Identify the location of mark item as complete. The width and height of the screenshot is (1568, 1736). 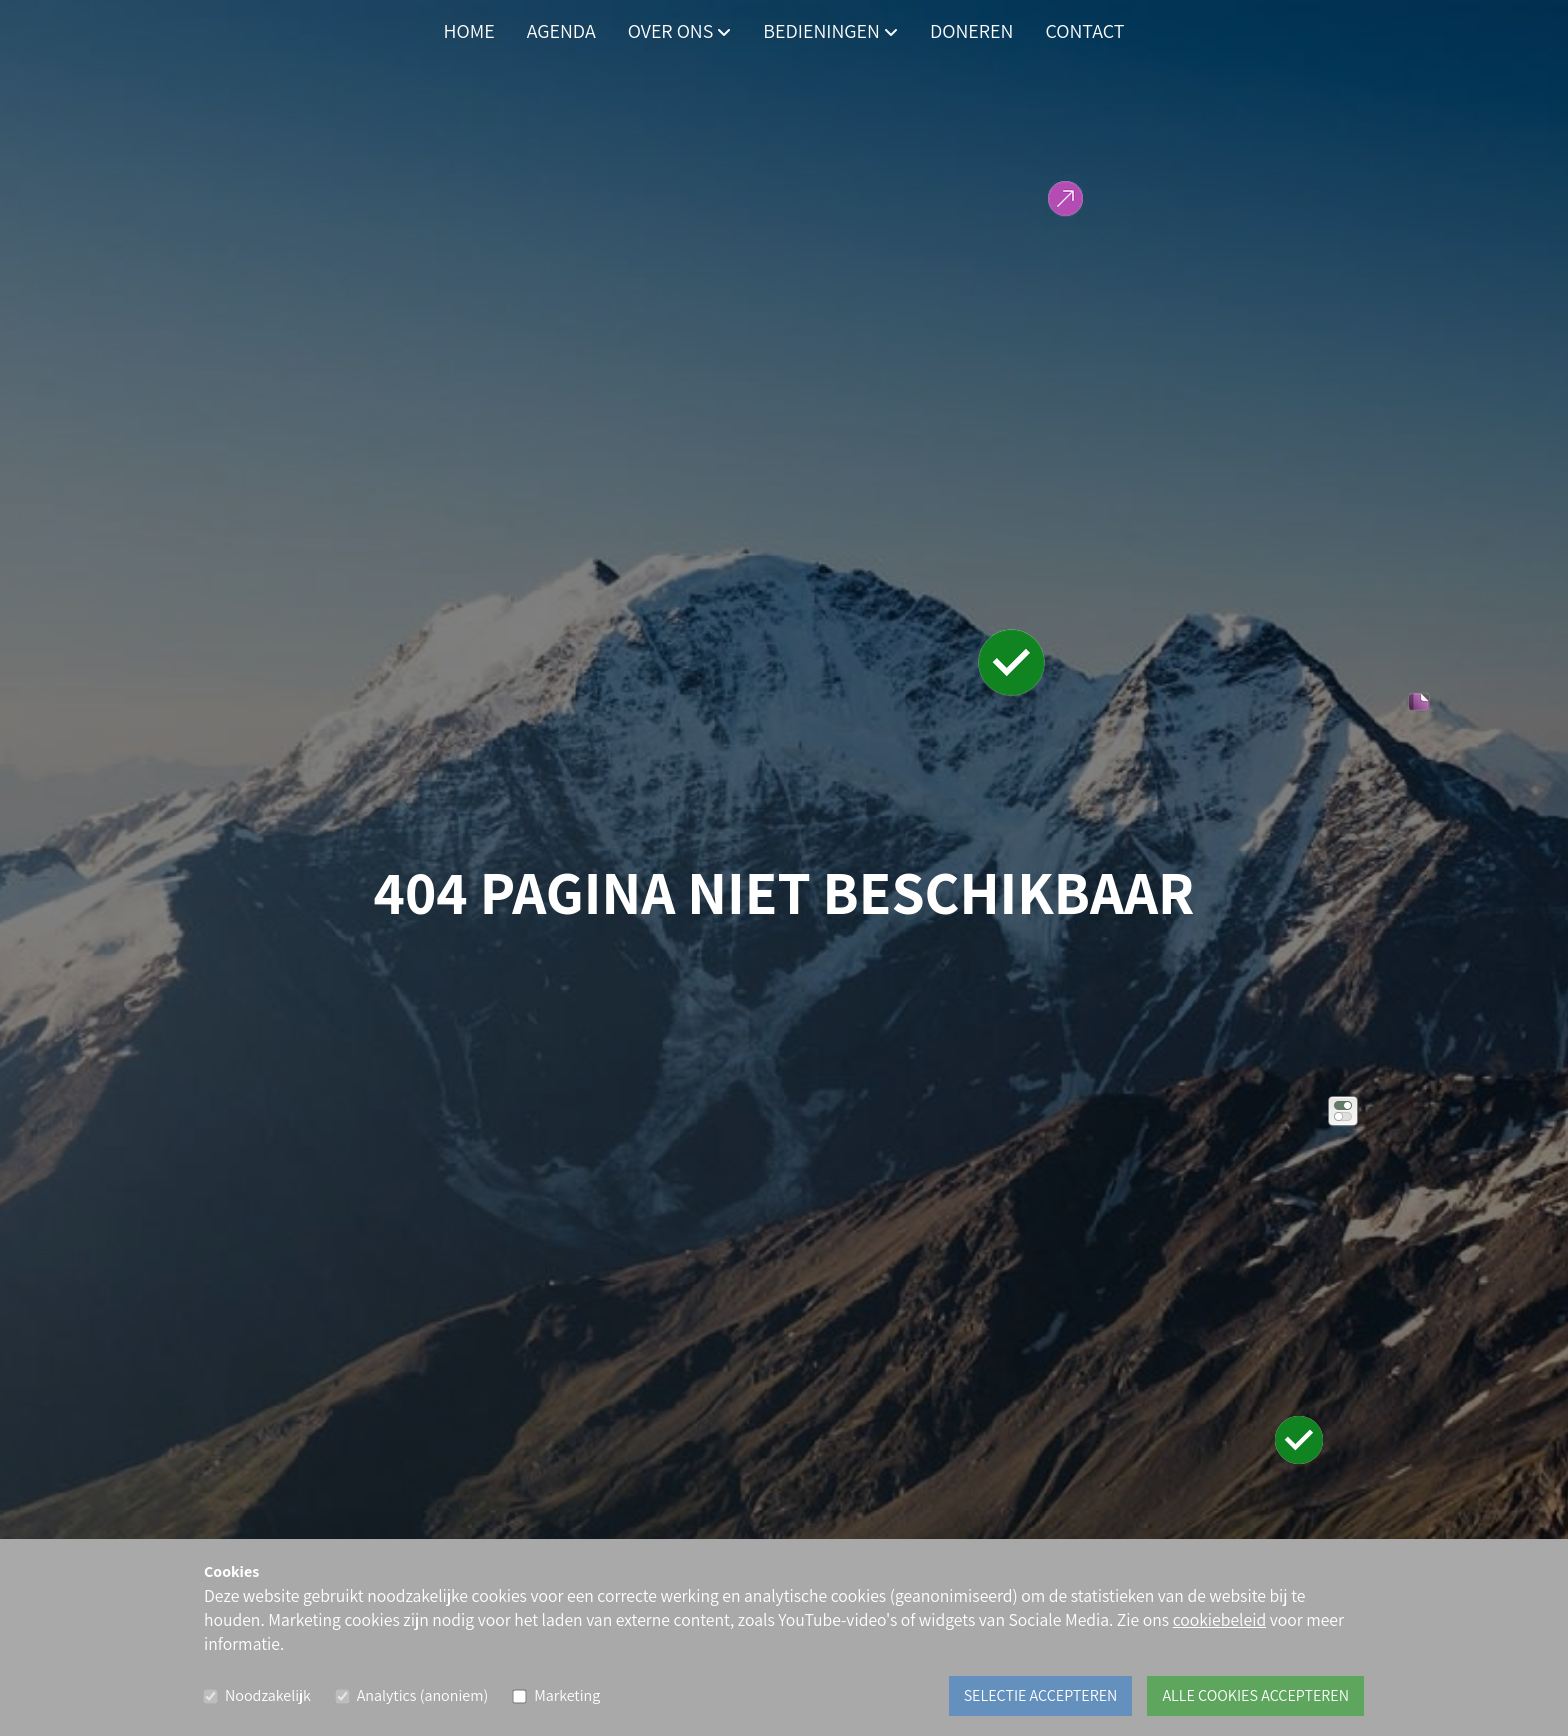
(1299, 1440).